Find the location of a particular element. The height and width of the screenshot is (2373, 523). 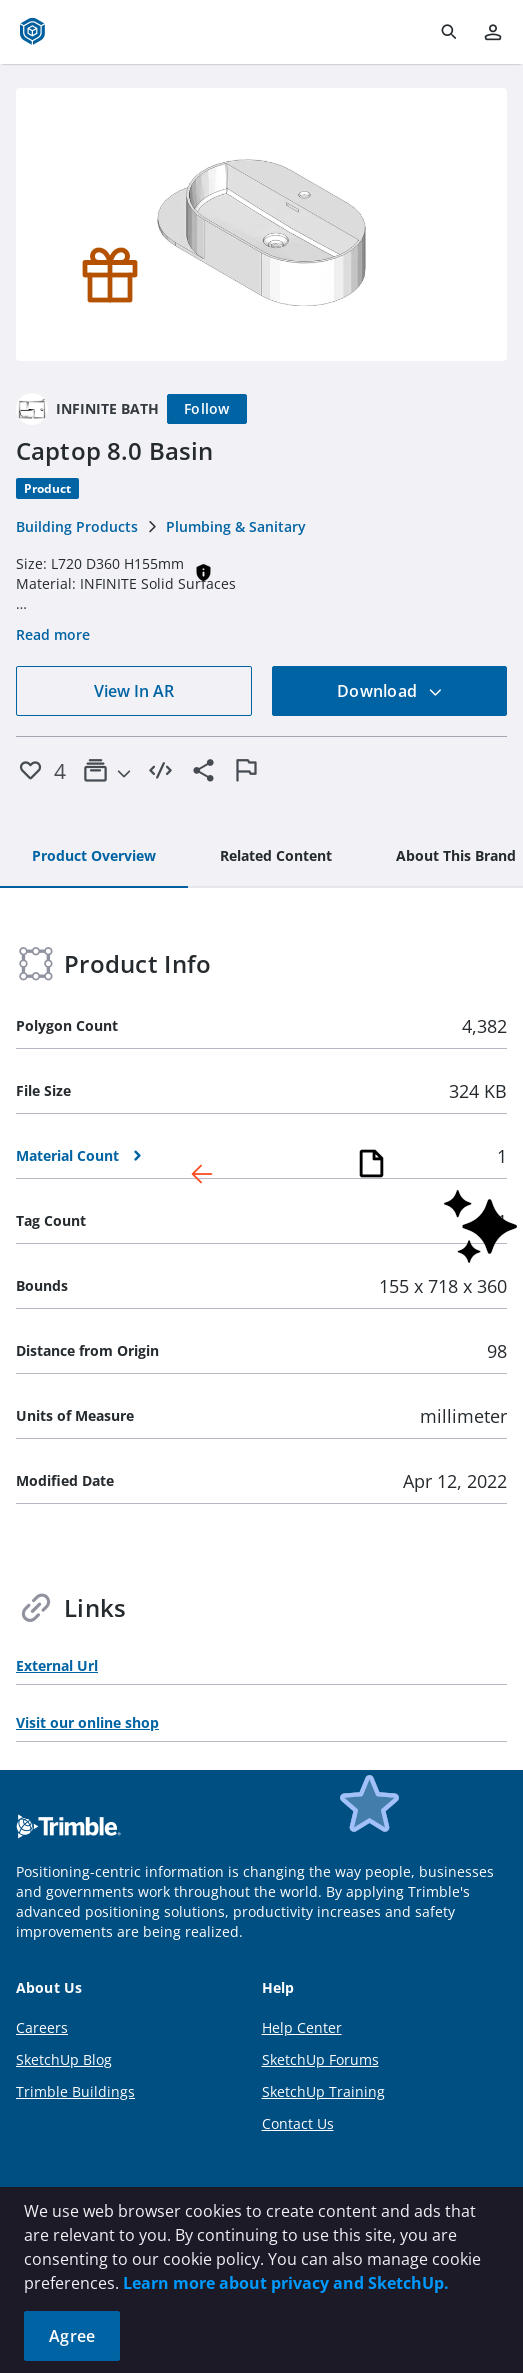

view or open a file is located at coordinates (371, 1163).